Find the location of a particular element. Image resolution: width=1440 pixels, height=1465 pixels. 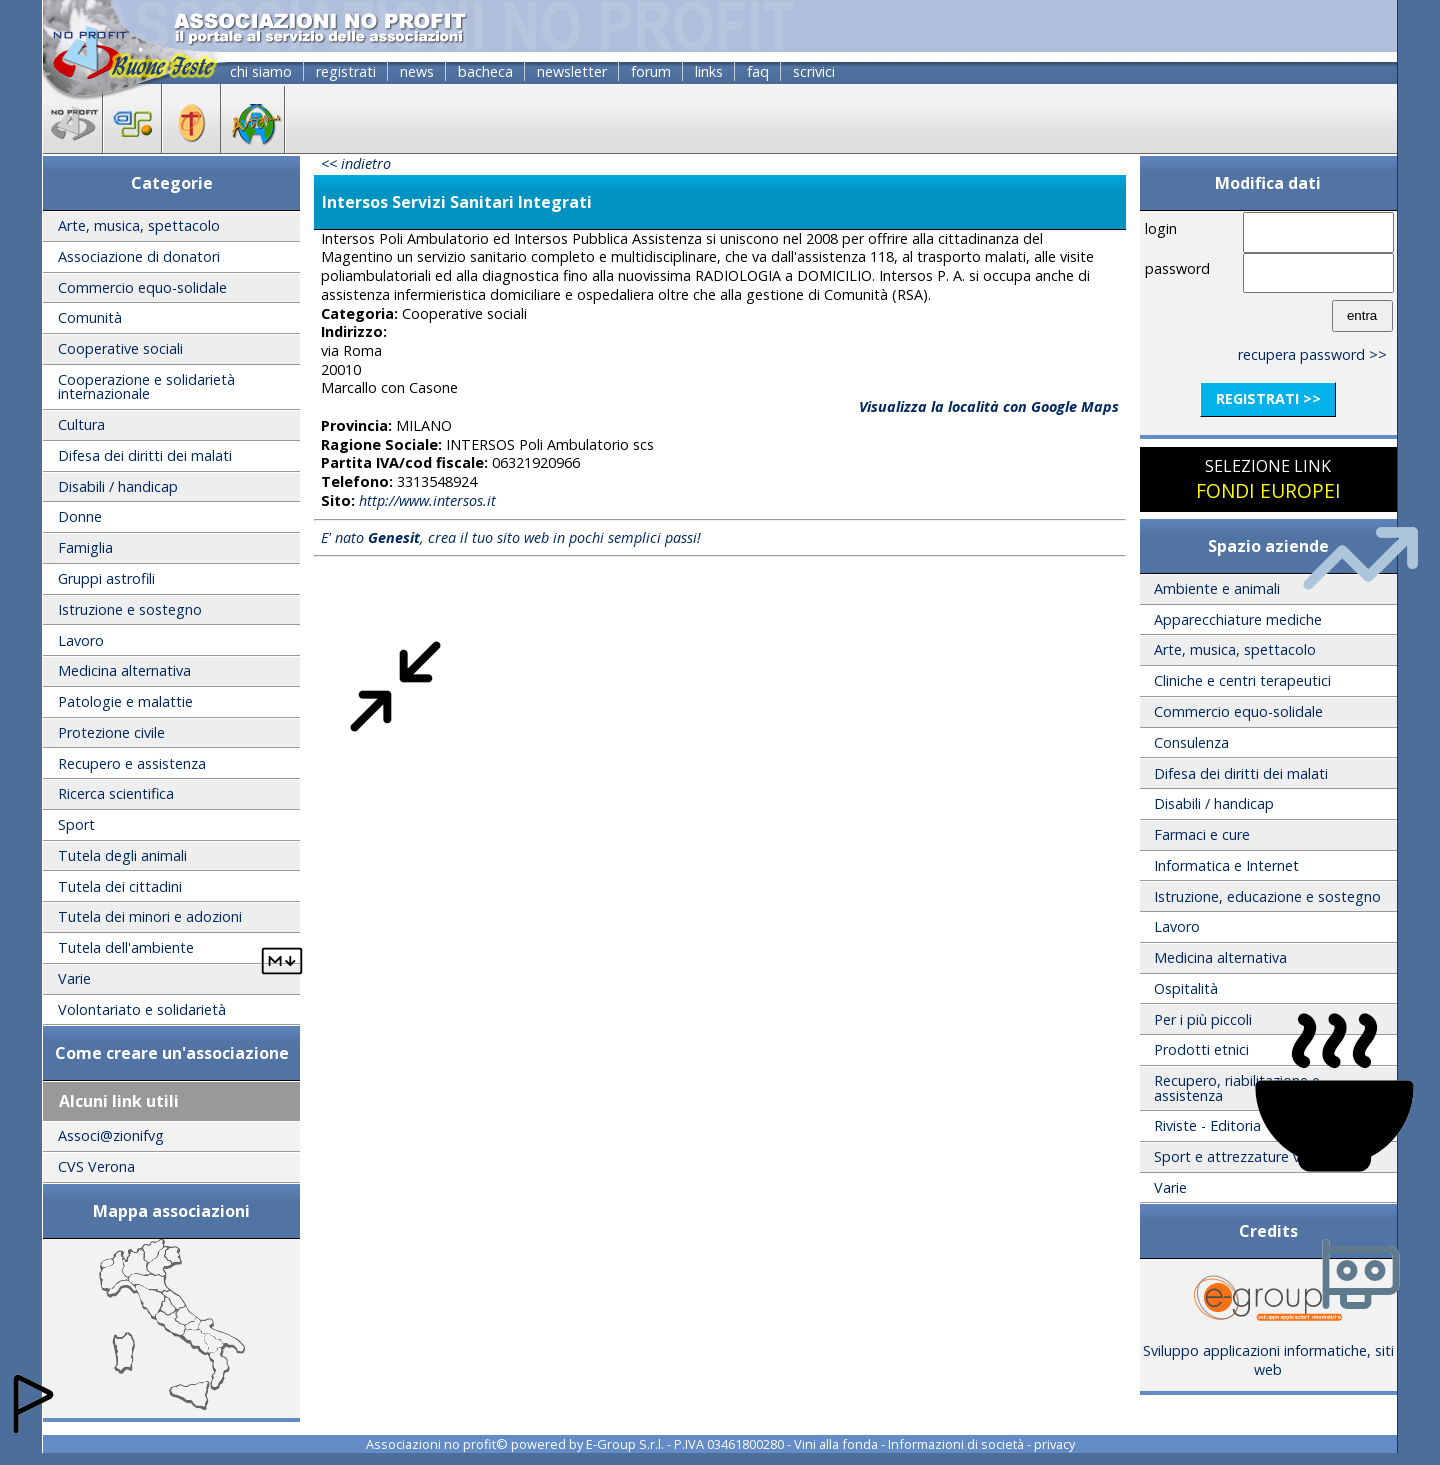

view hot food or soup options is located at coordinates (1334, 1092).